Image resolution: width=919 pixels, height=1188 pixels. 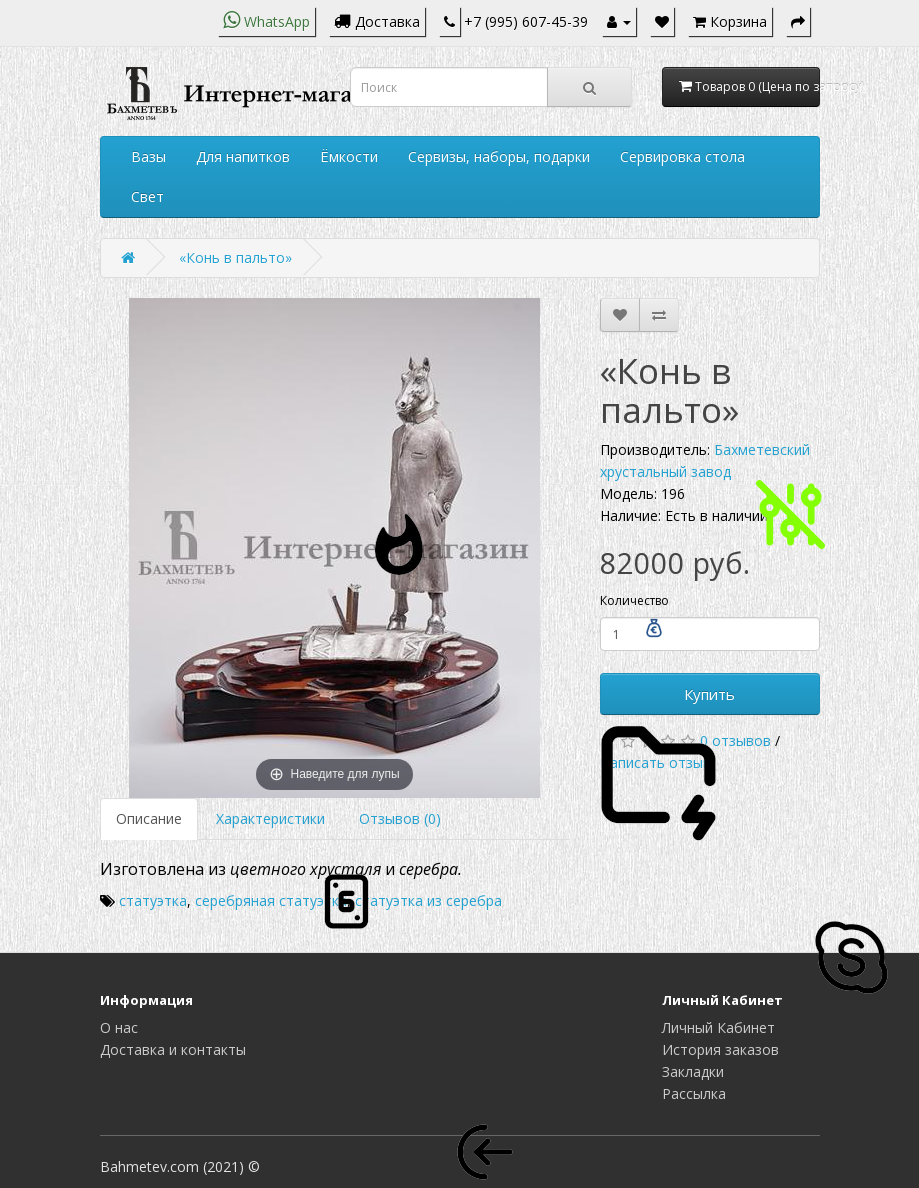 What do you see at coordinates (654, 628) in the screenshot?
I see `view euro tax information` at bounding box center [654, 628].